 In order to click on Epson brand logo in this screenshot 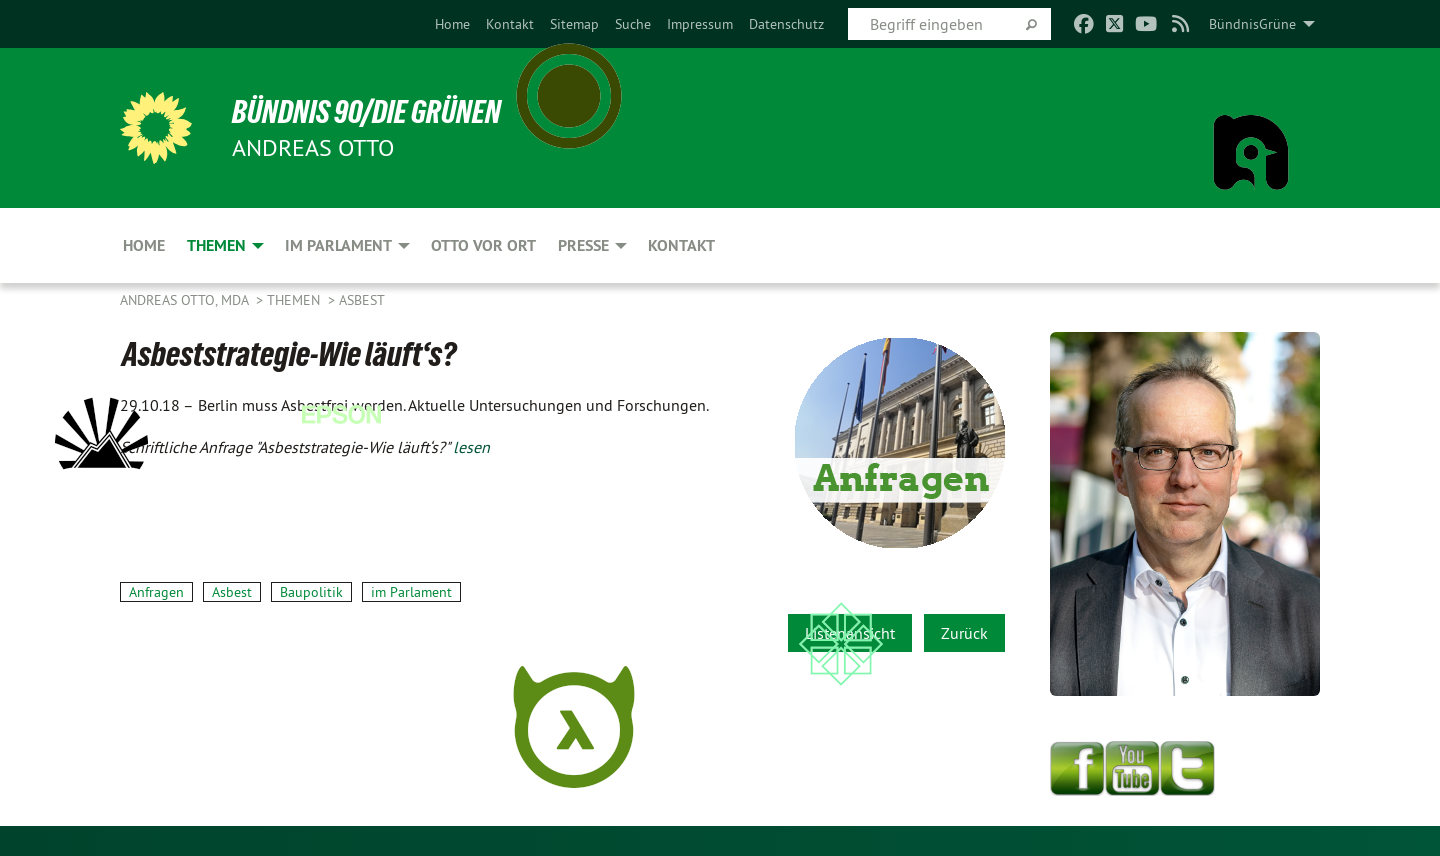, I will do `click(341, 414)`.